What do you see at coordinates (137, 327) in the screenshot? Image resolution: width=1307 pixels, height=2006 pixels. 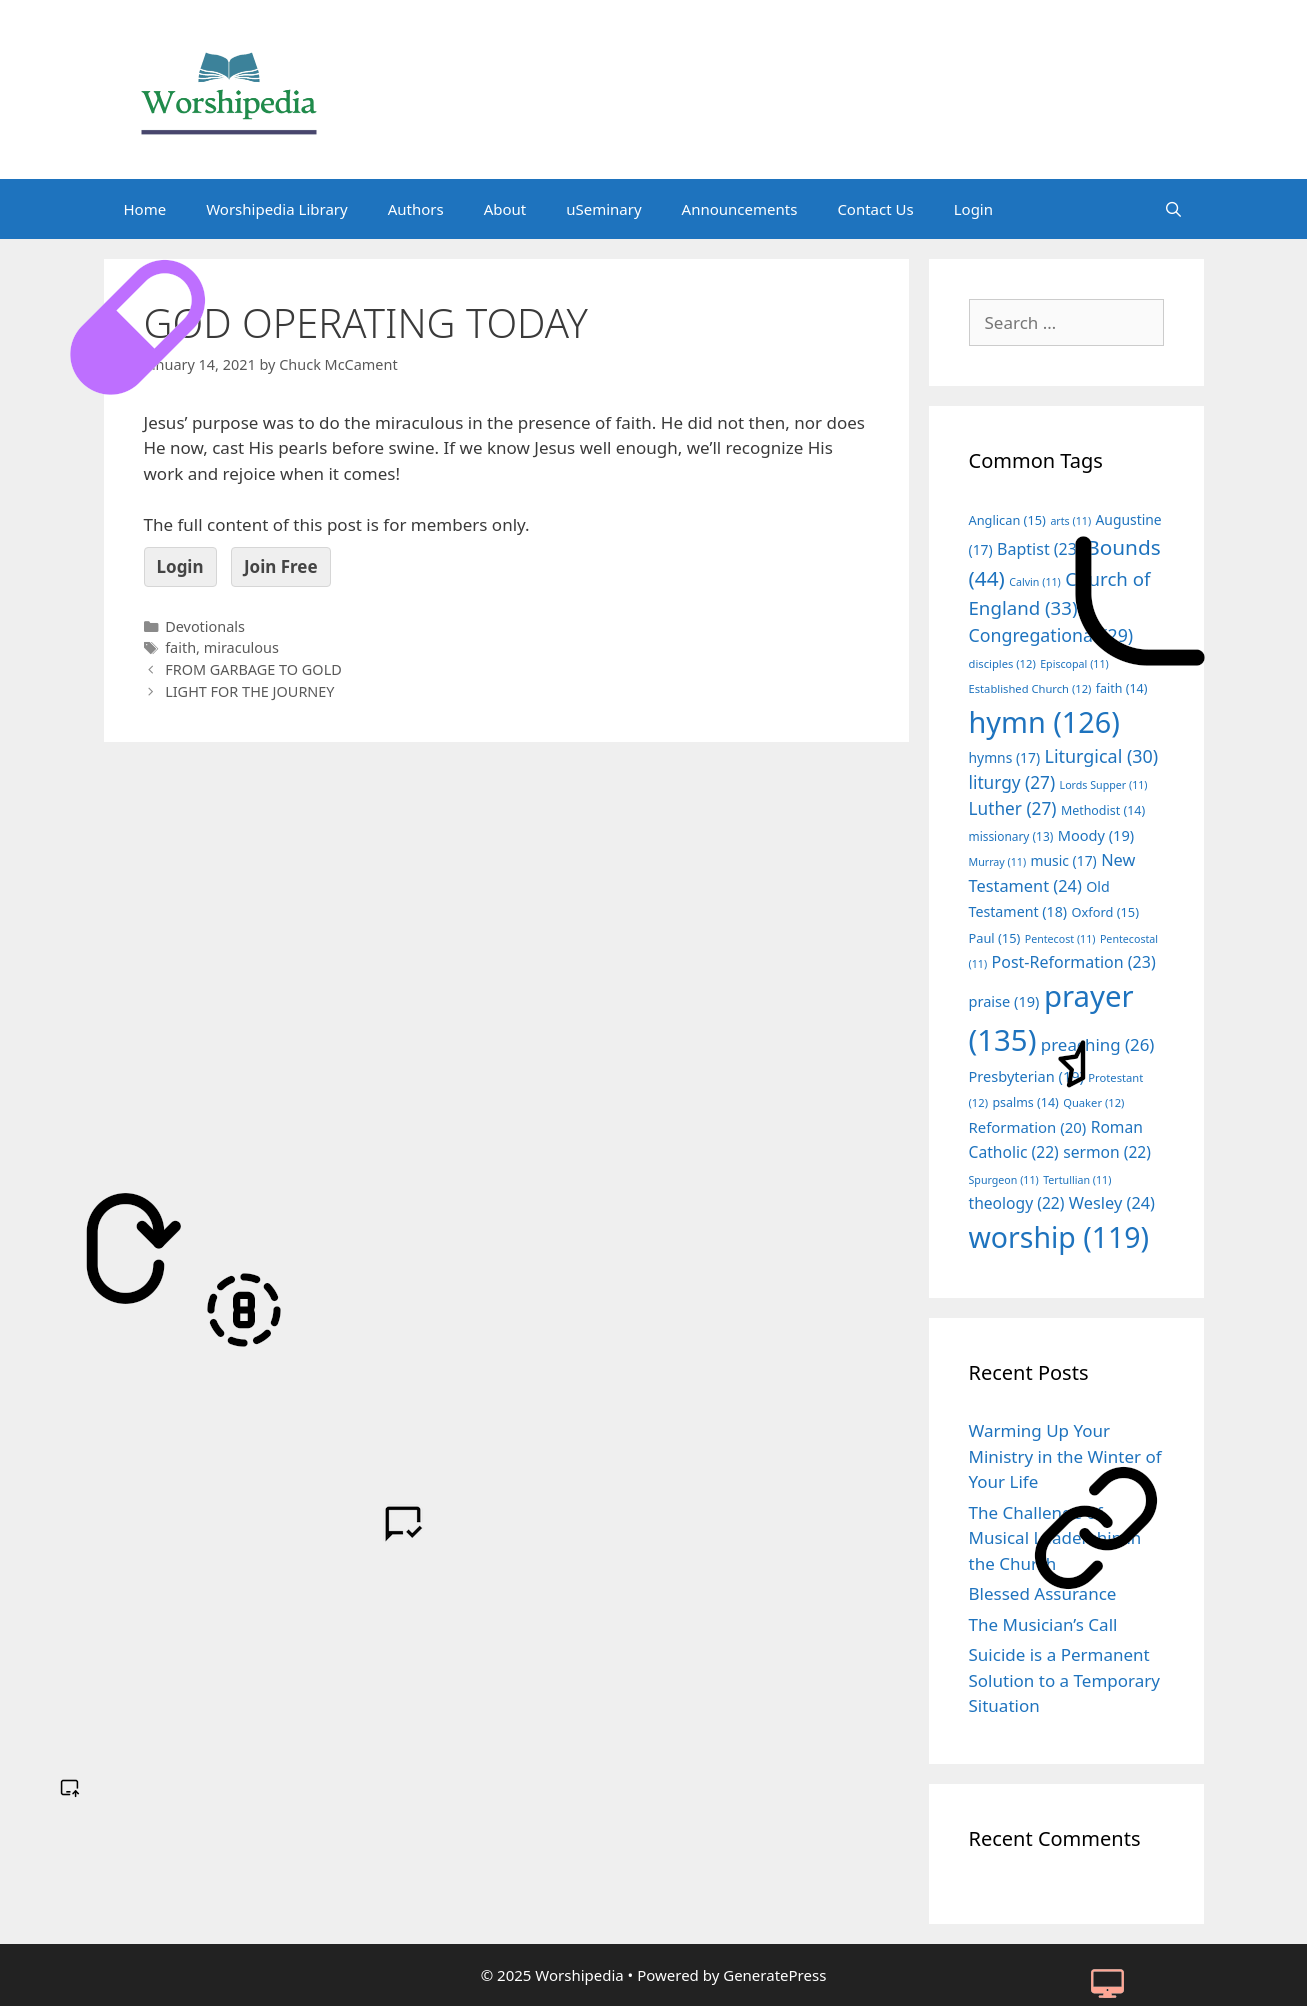 I see `access medication reminders or health settings` at bounding box center [137, 327].